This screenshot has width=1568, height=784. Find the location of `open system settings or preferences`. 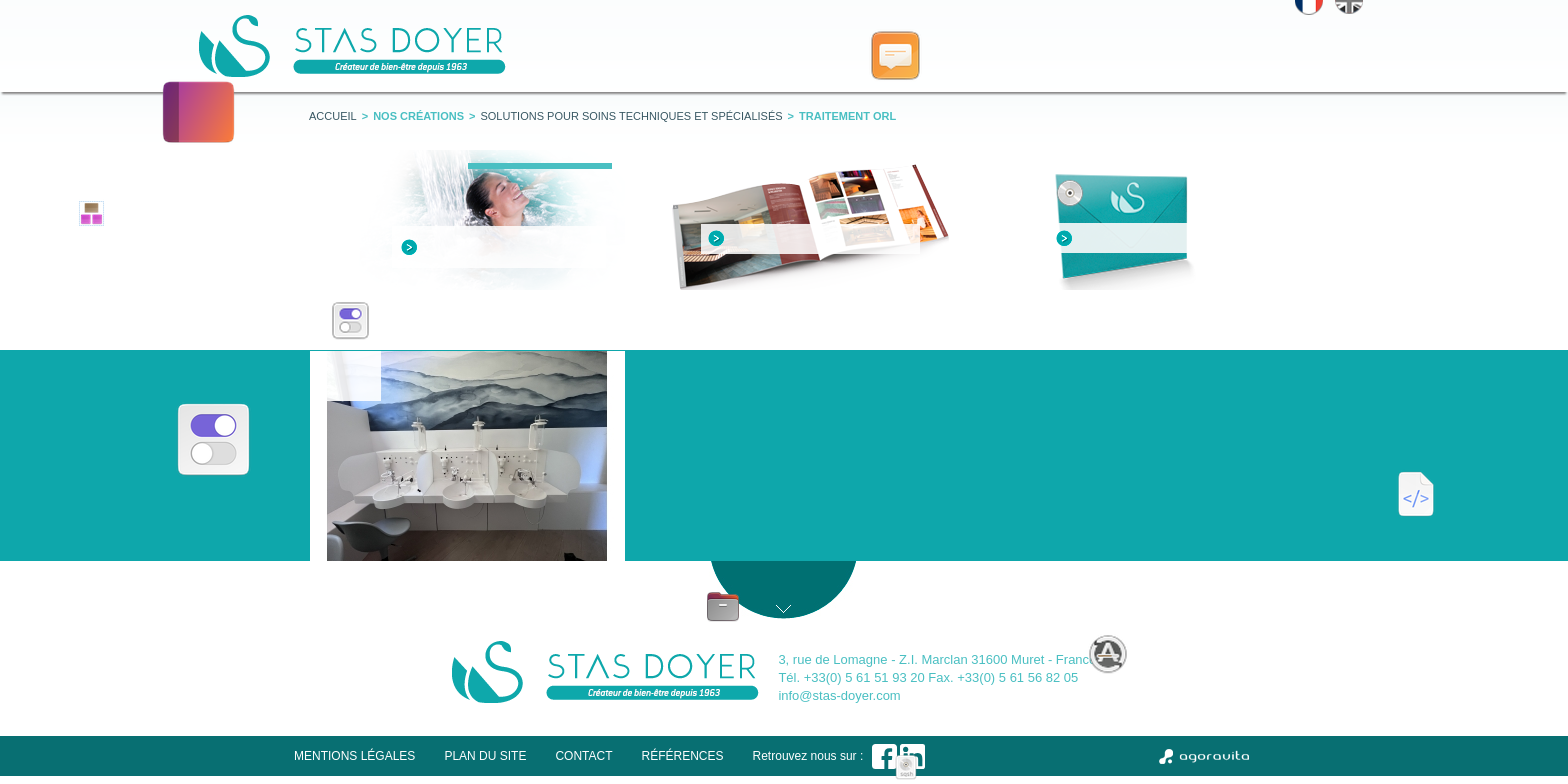

open system settings or preferences is located at coordinates (350, 320).